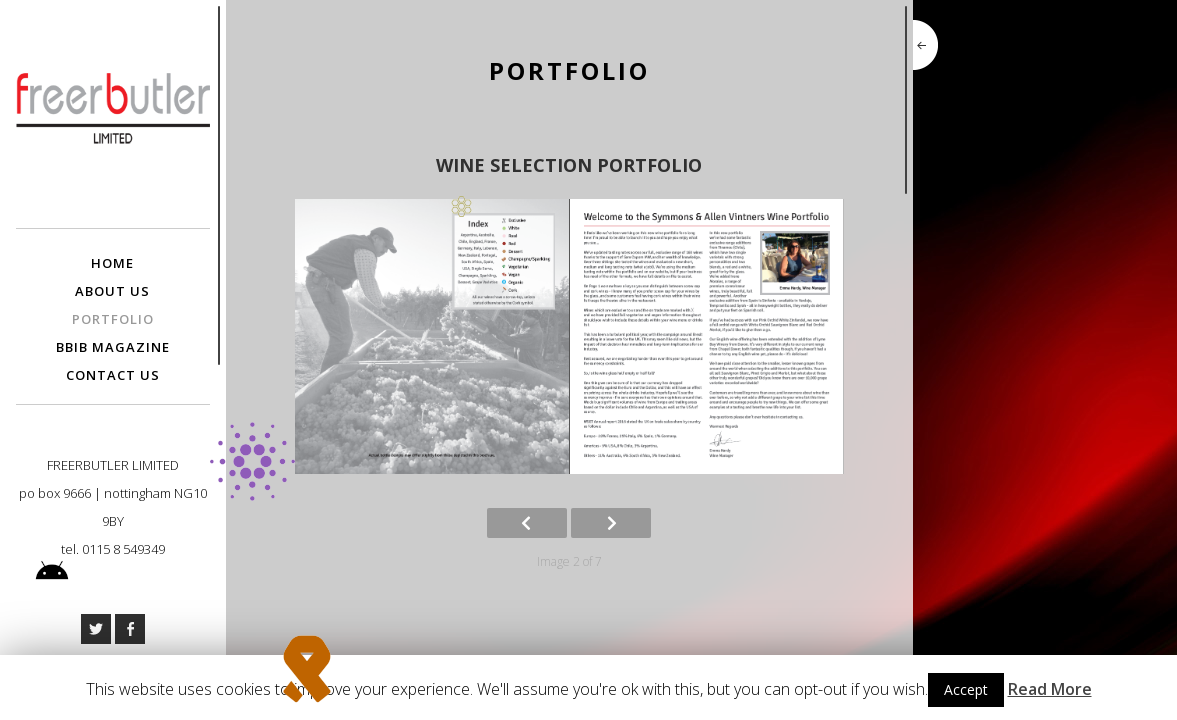  Describe the element at coordinates (461, 206) in the screenshot. I see `cilium logo - open source cloud native networking platform` at that location.